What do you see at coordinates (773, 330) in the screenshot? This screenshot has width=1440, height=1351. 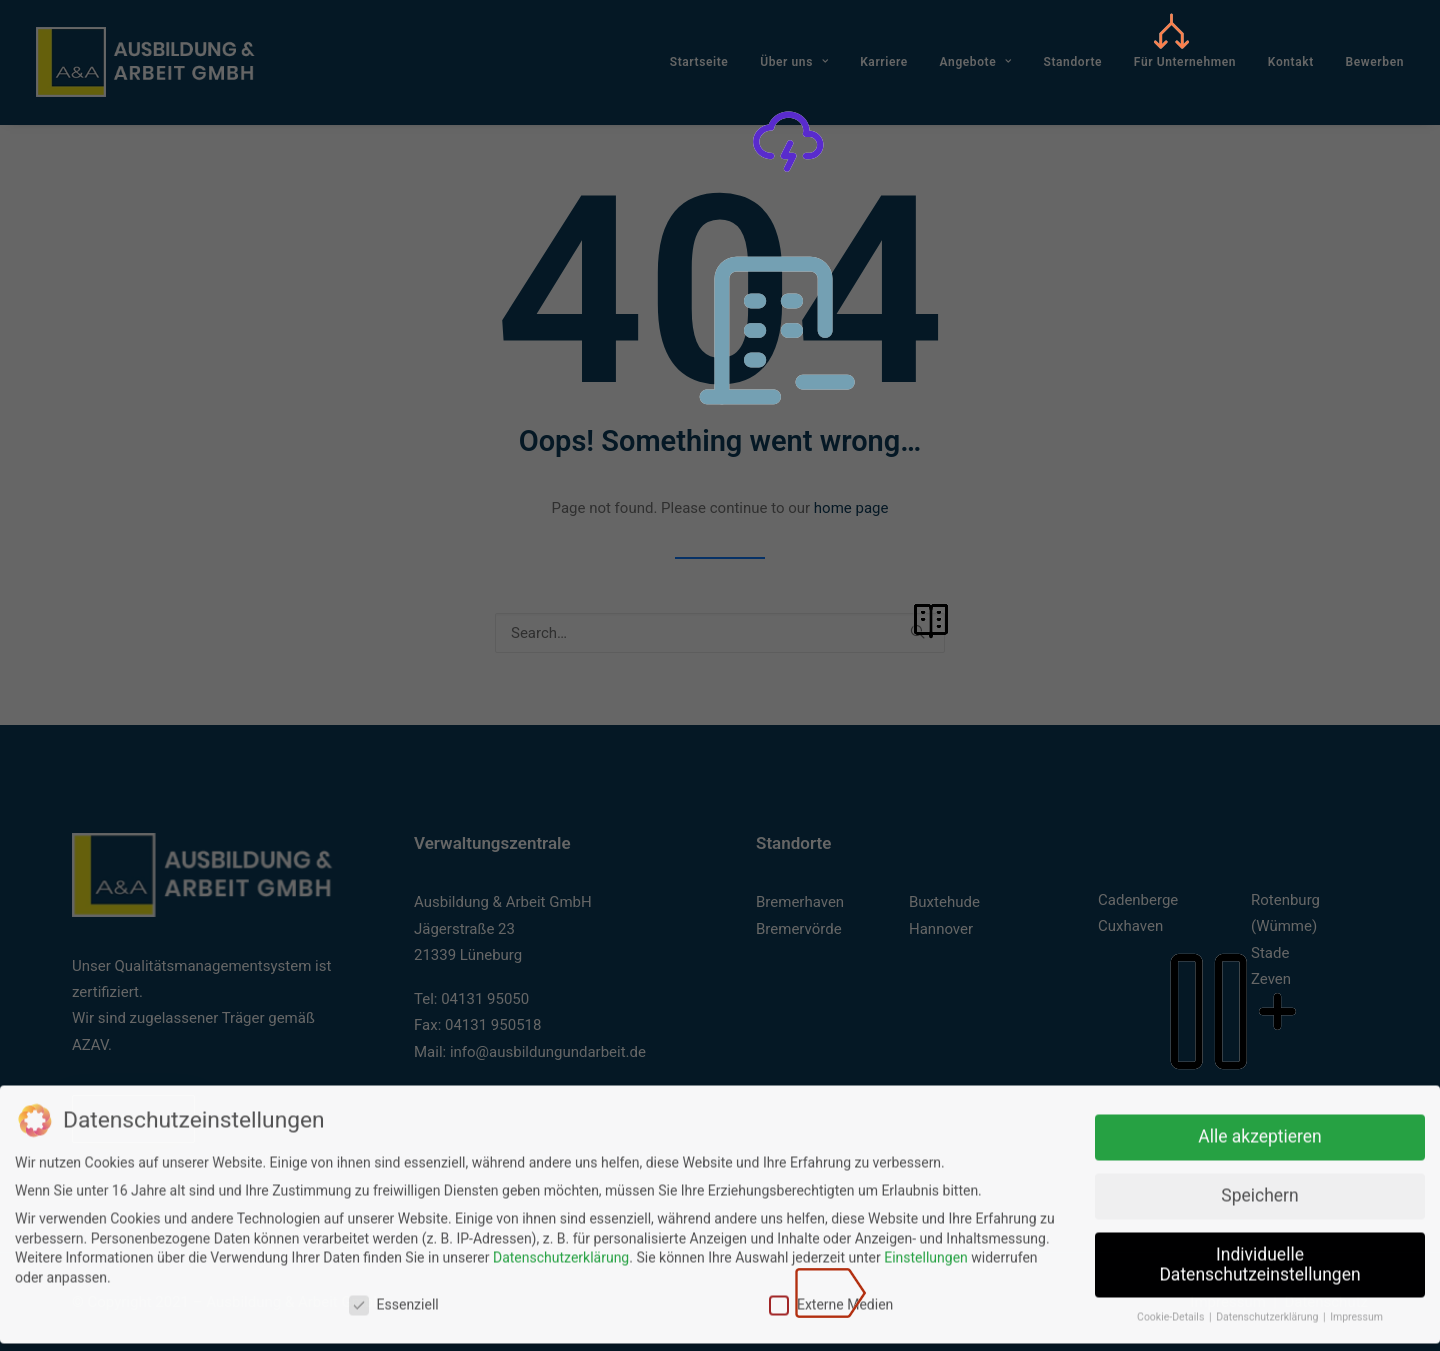 I see `remove a building from your list` at bounding box center [773, 330].